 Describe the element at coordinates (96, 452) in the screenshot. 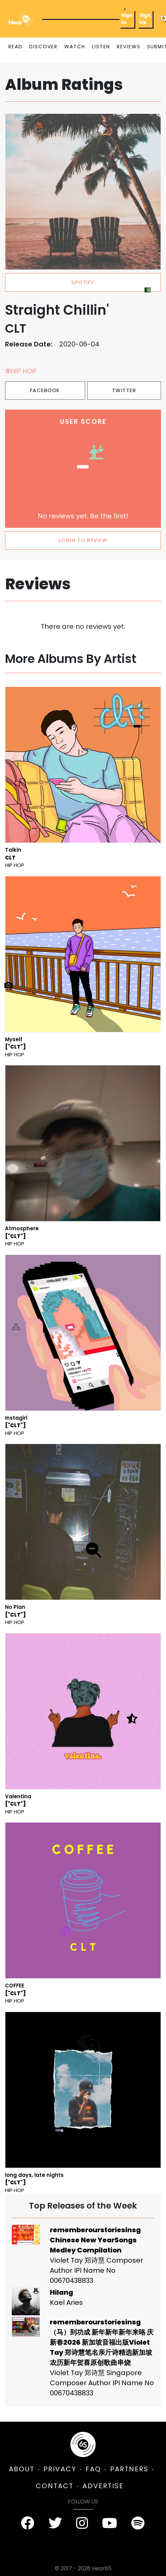

I see `download user profile` at that location.